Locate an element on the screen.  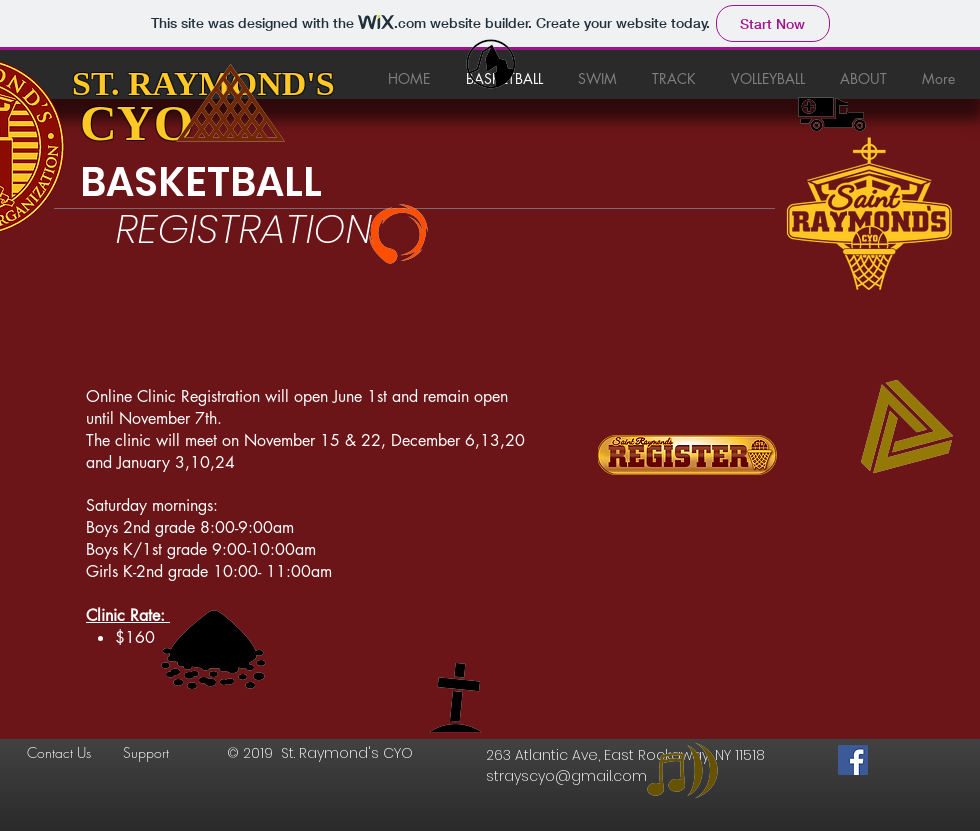
zen or meditation mode is located at coordinates (399, 234).